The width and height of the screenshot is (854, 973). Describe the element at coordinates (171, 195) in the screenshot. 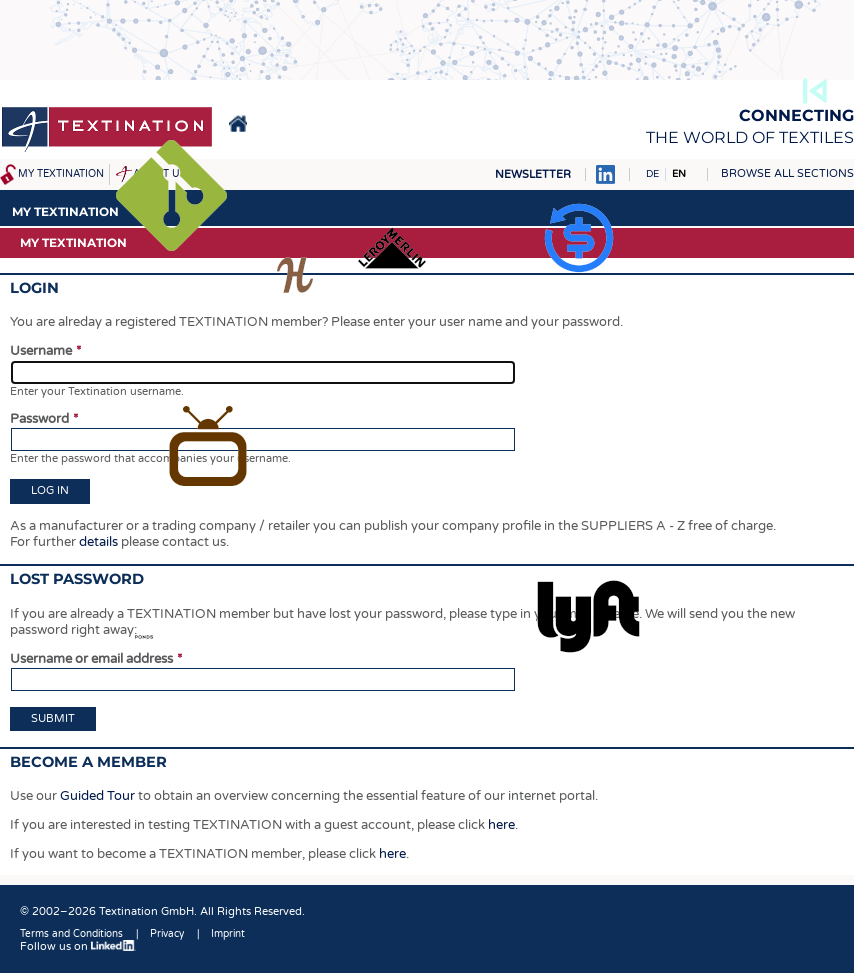

I see `git version control logo` at that location.